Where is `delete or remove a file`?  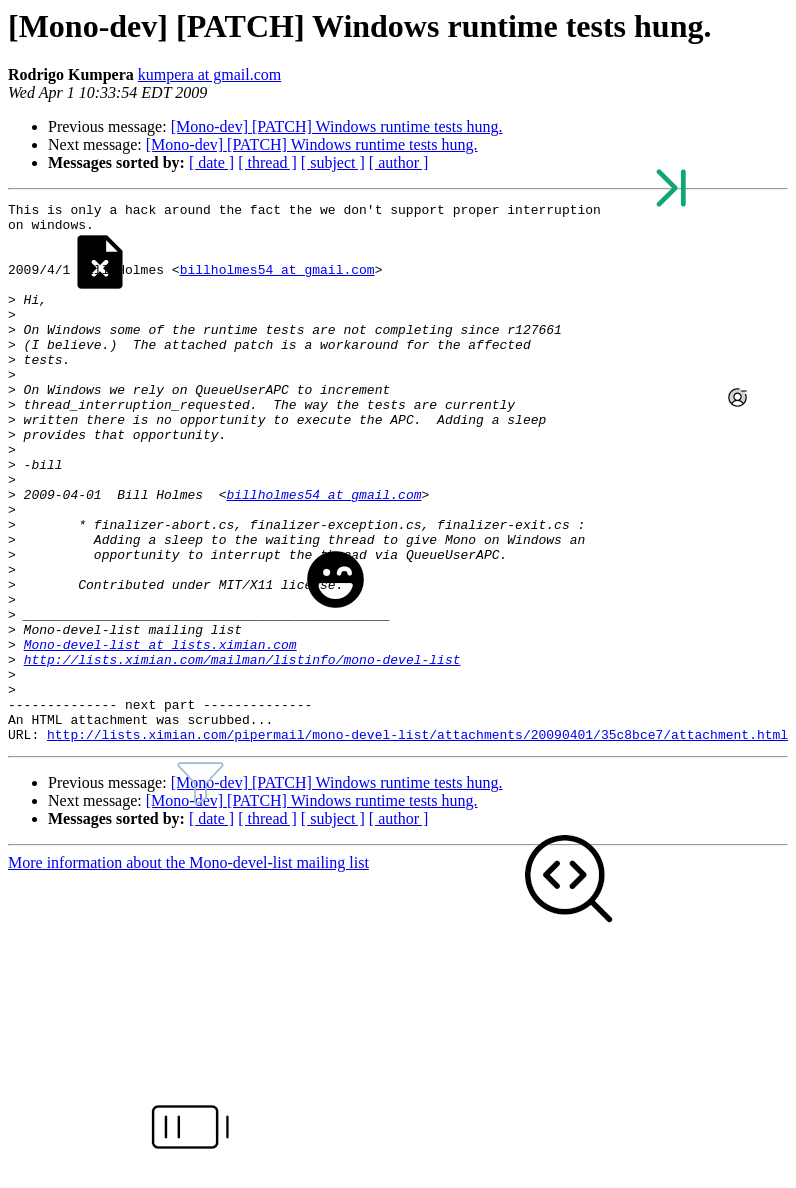
delete or remove a file is located at coordinates (100, 262).